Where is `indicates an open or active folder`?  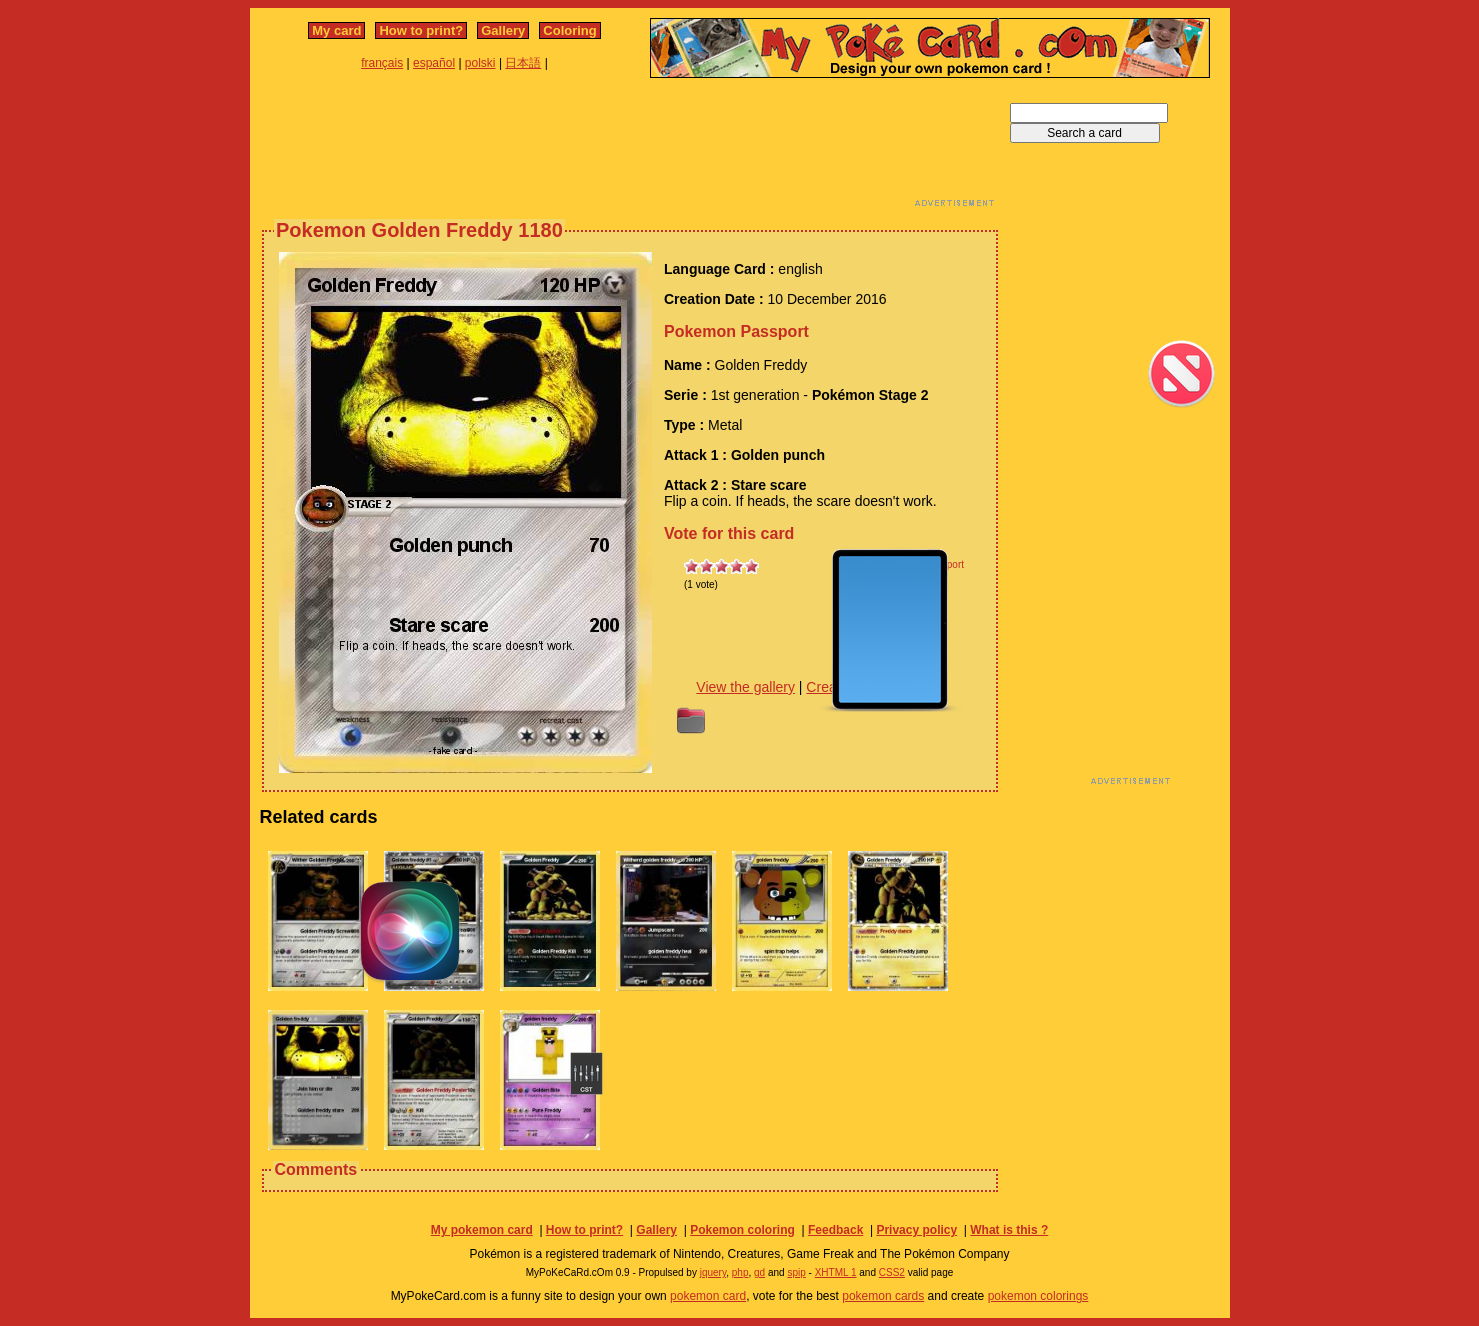 indicates an open or active folder is located at coordinates (691, 720).